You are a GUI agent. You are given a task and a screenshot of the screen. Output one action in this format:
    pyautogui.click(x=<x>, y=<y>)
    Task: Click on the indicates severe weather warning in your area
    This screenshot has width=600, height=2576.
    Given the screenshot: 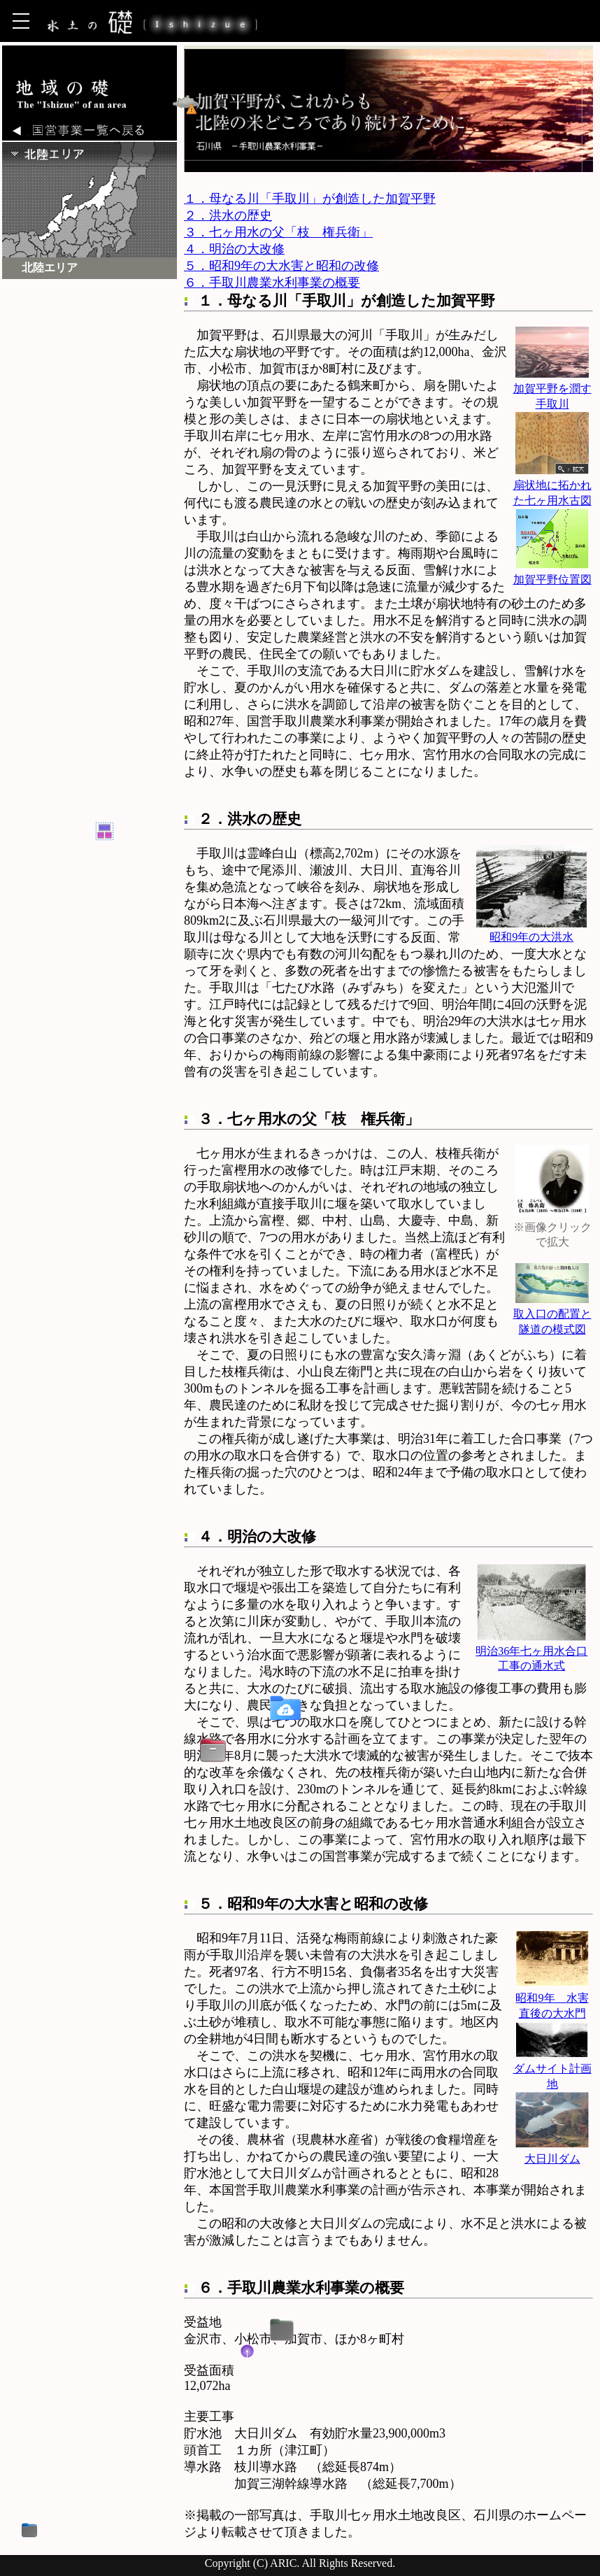 What is the action you would take?
    pyautogui.click(x=186, y=104)
    